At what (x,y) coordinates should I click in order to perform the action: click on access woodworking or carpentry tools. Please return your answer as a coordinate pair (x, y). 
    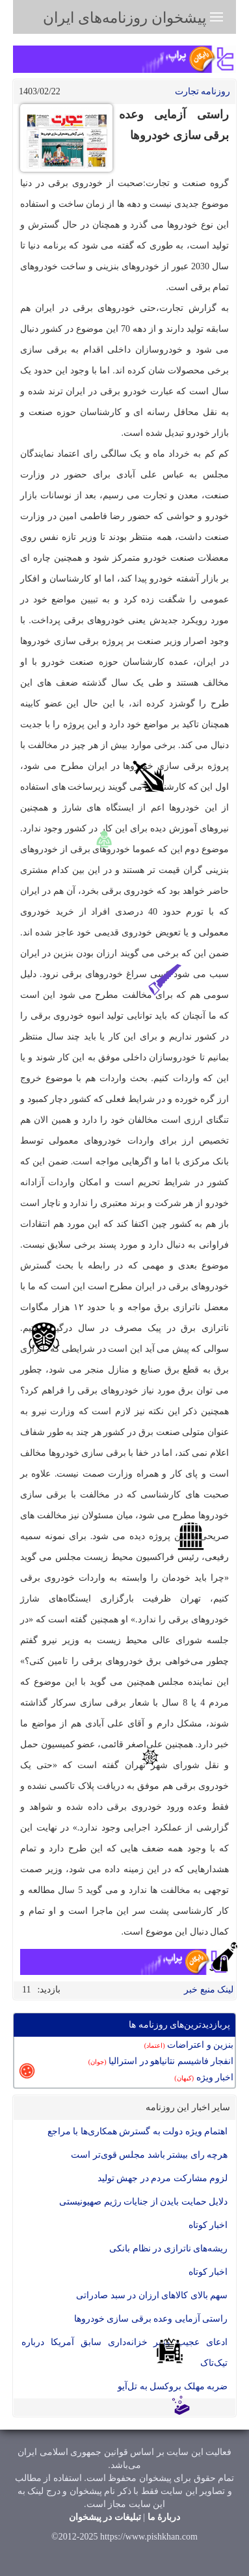
    Looking at the image, I should click on (164, 980).